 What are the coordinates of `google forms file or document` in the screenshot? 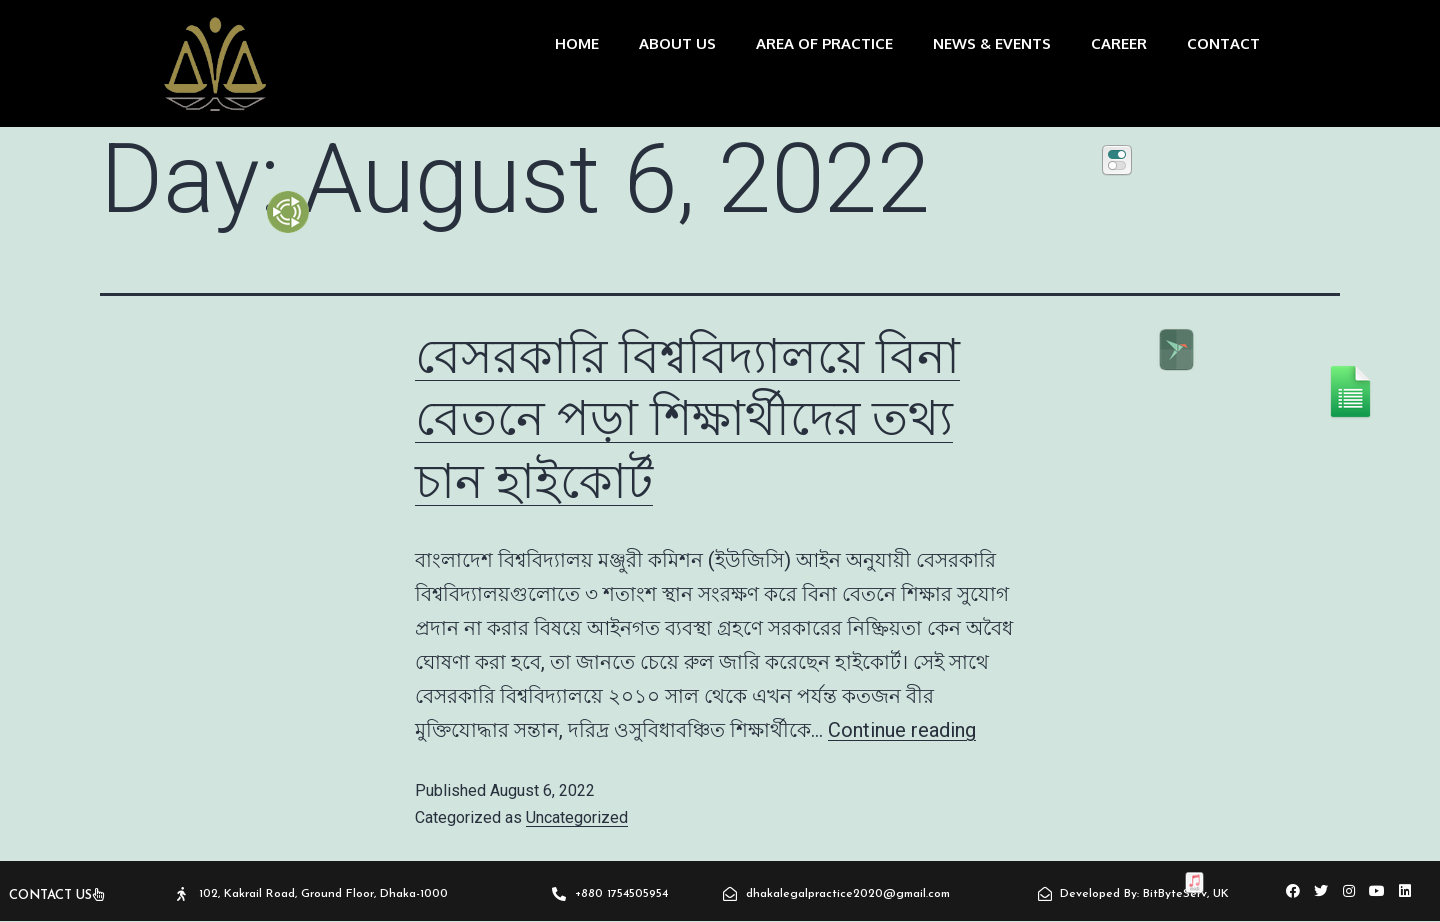 It's located at (1350, 392).